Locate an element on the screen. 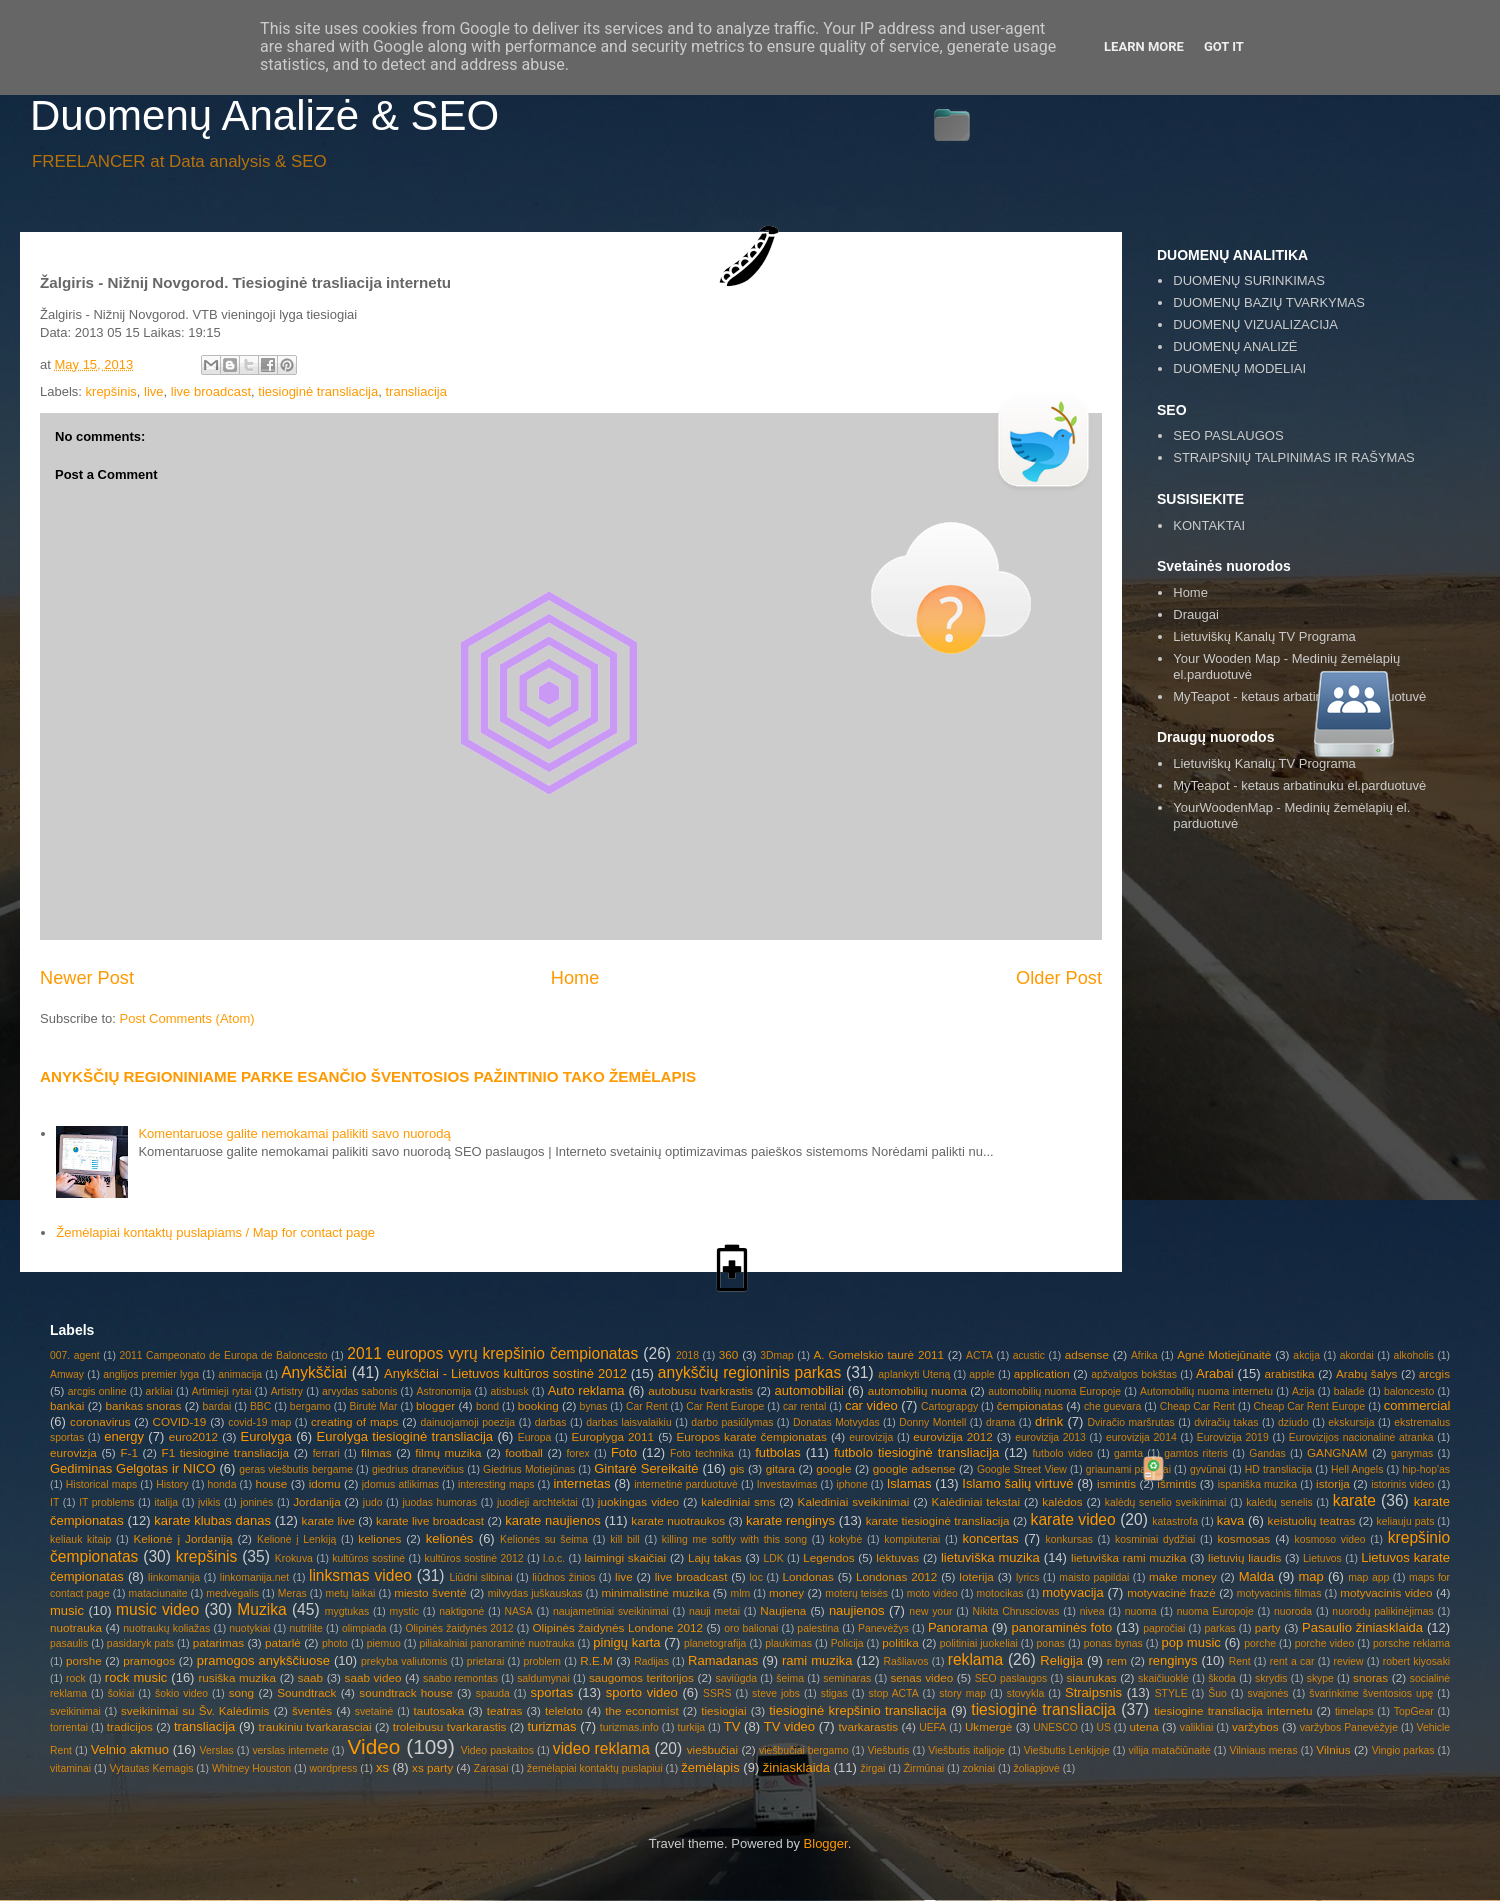 The image size is (1500, 1901). indicates package cleanup or removal in progress is located at coordinates (1153, 1468).